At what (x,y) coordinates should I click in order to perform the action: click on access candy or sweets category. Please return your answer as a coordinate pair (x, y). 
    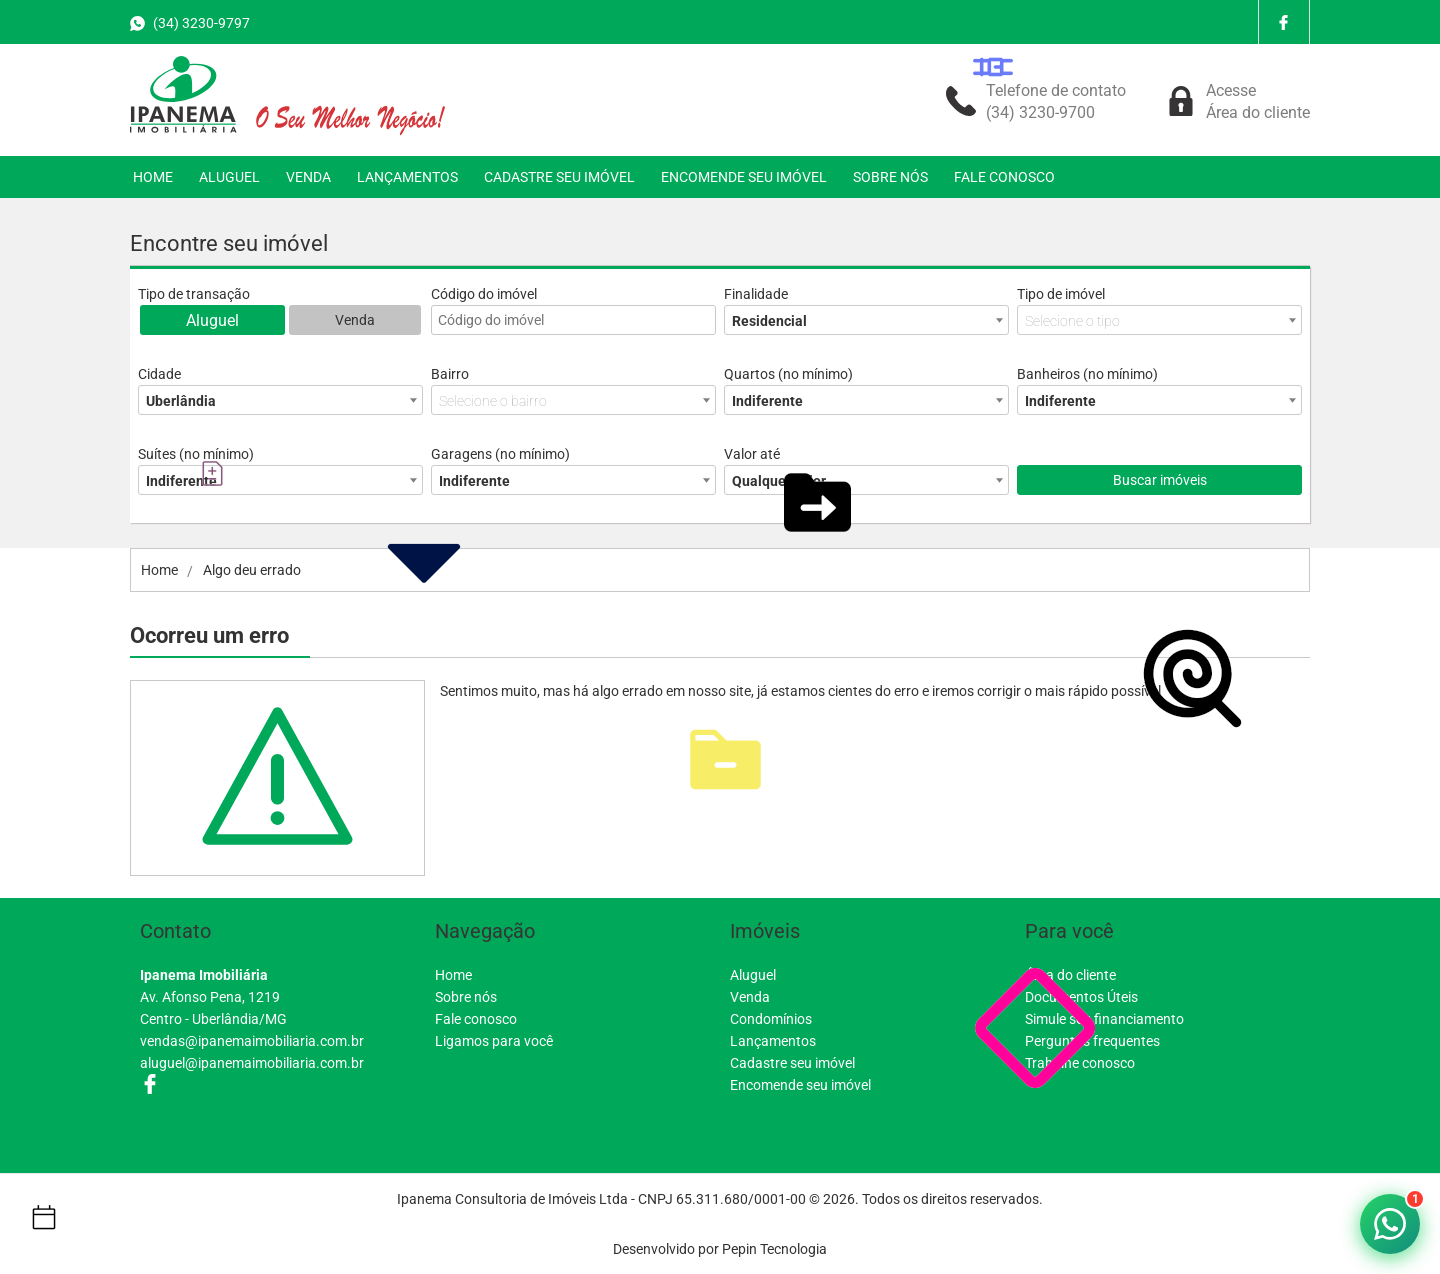
    Looking at the image, I should click on (1192, 678).